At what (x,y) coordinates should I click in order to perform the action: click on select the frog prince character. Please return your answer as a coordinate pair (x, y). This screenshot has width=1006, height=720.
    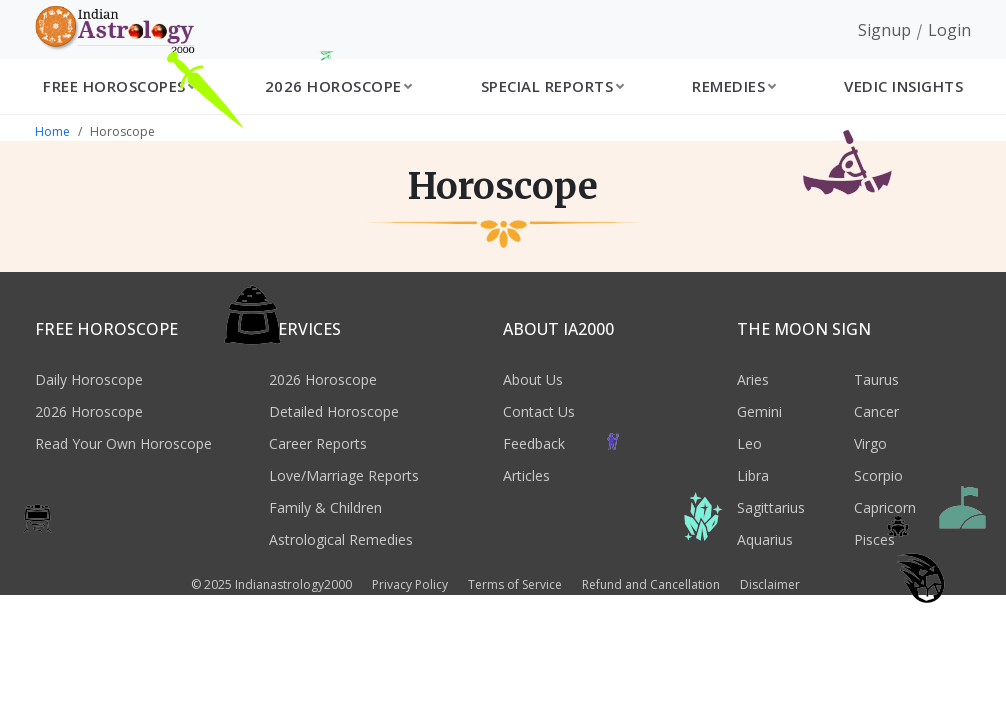
    Looking at the image, I should click on (898, 526).